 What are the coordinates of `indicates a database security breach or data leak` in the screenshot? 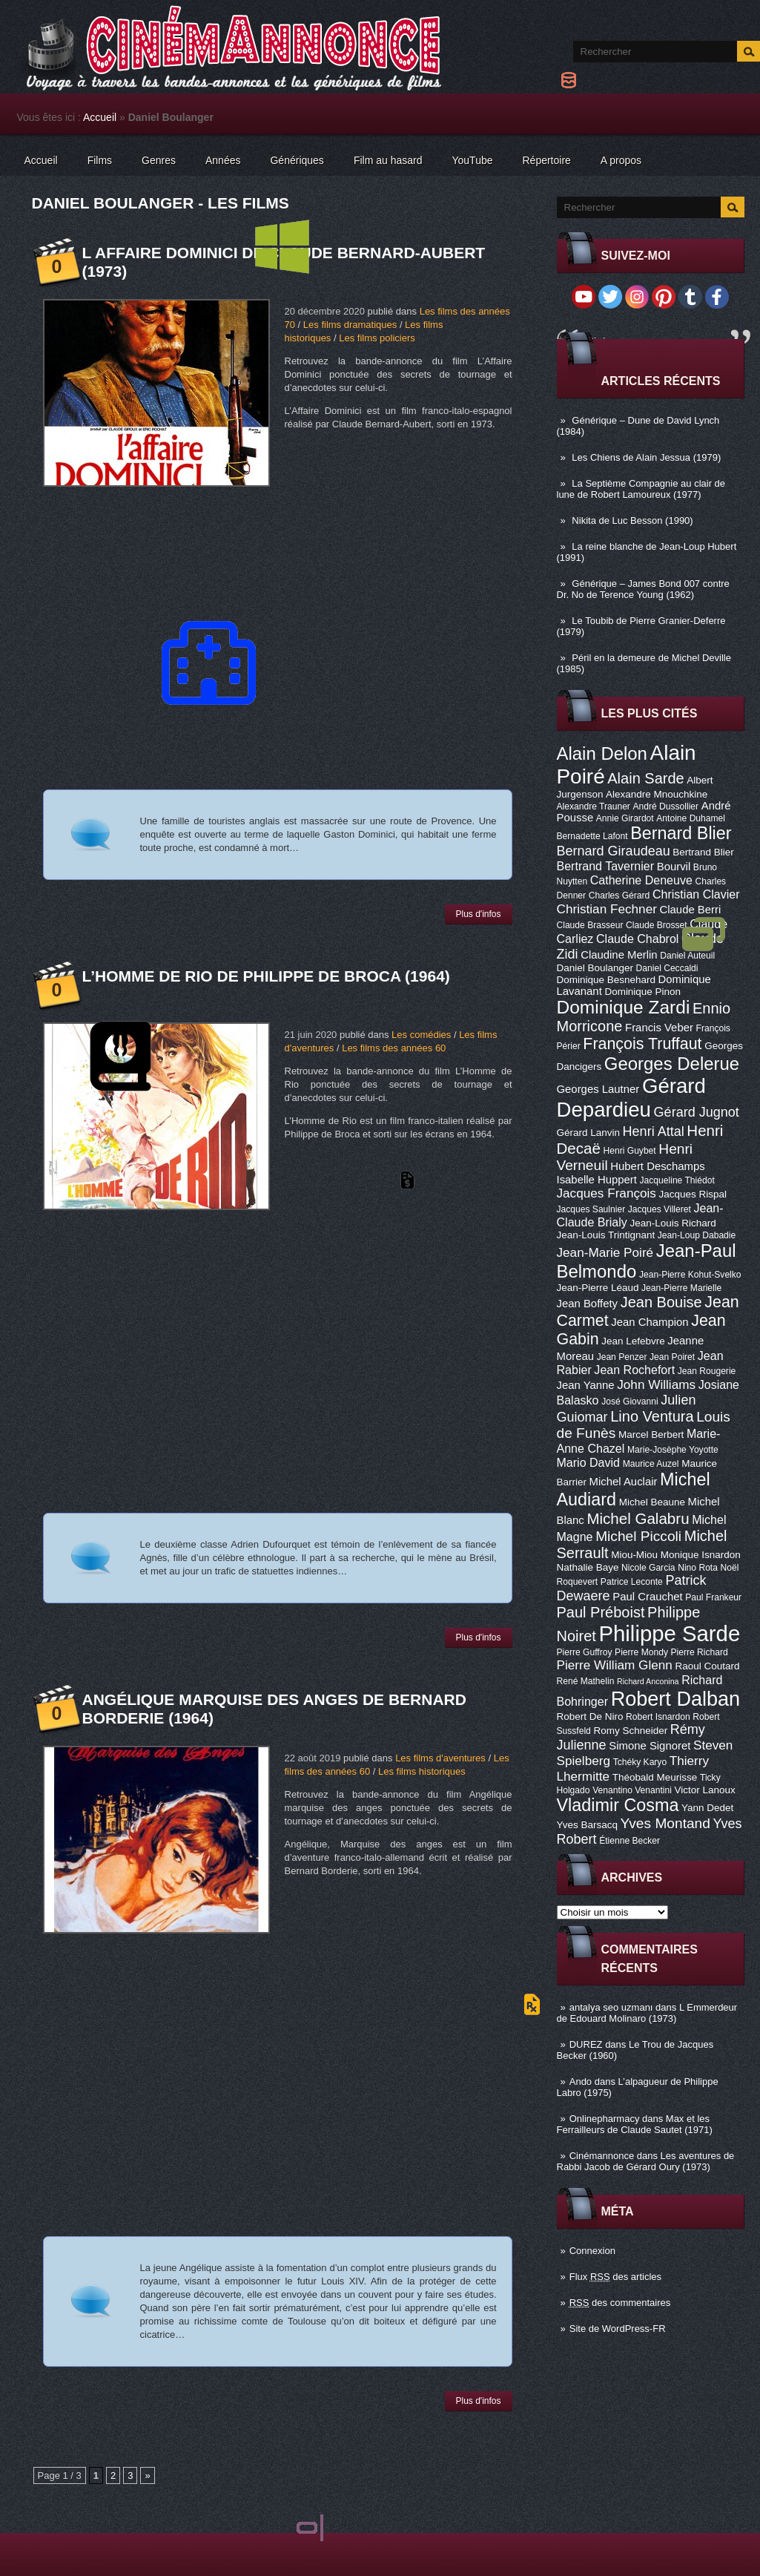 It's located at (569, 80).